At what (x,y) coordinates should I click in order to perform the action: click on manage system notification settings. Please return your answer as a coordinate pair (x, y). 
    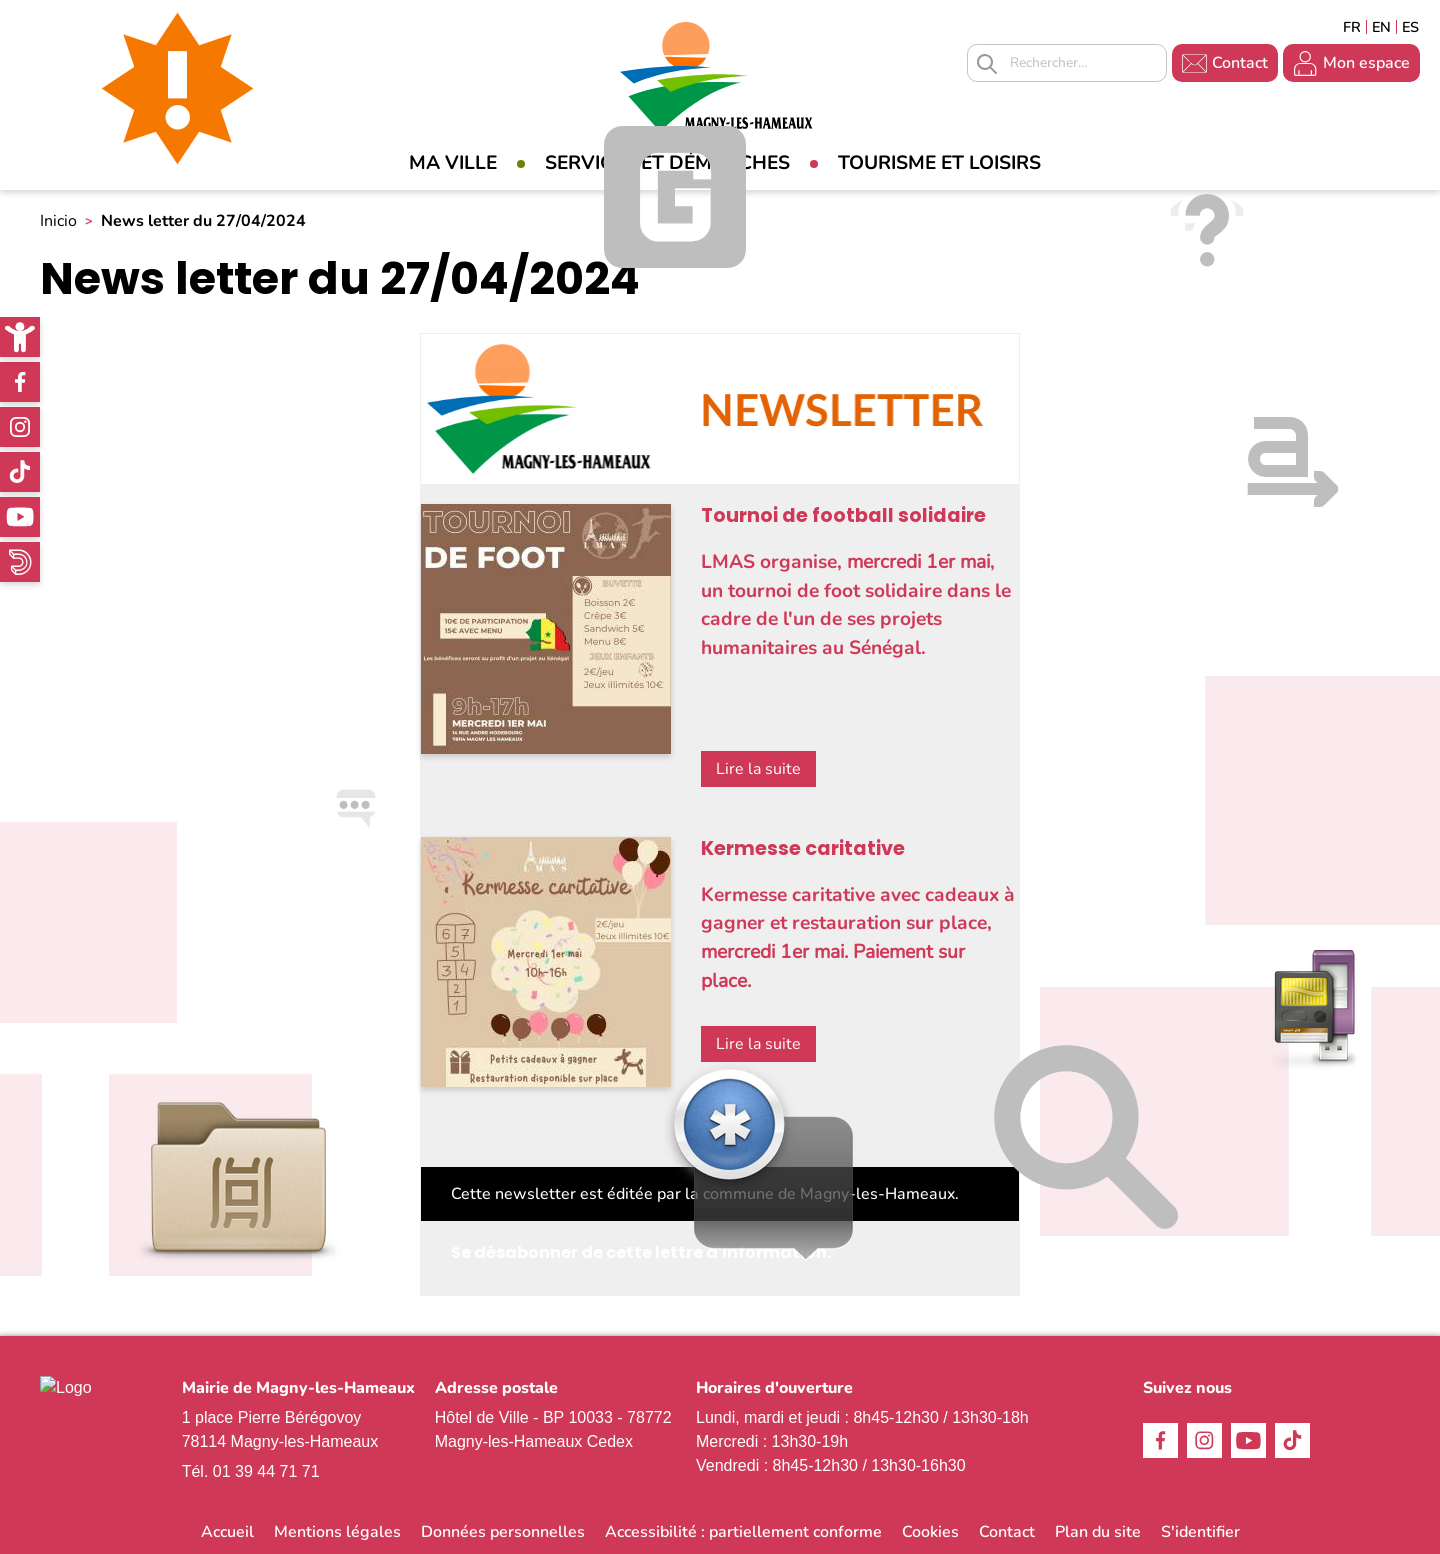
    Looking at the image, I should click on (765, 1159).